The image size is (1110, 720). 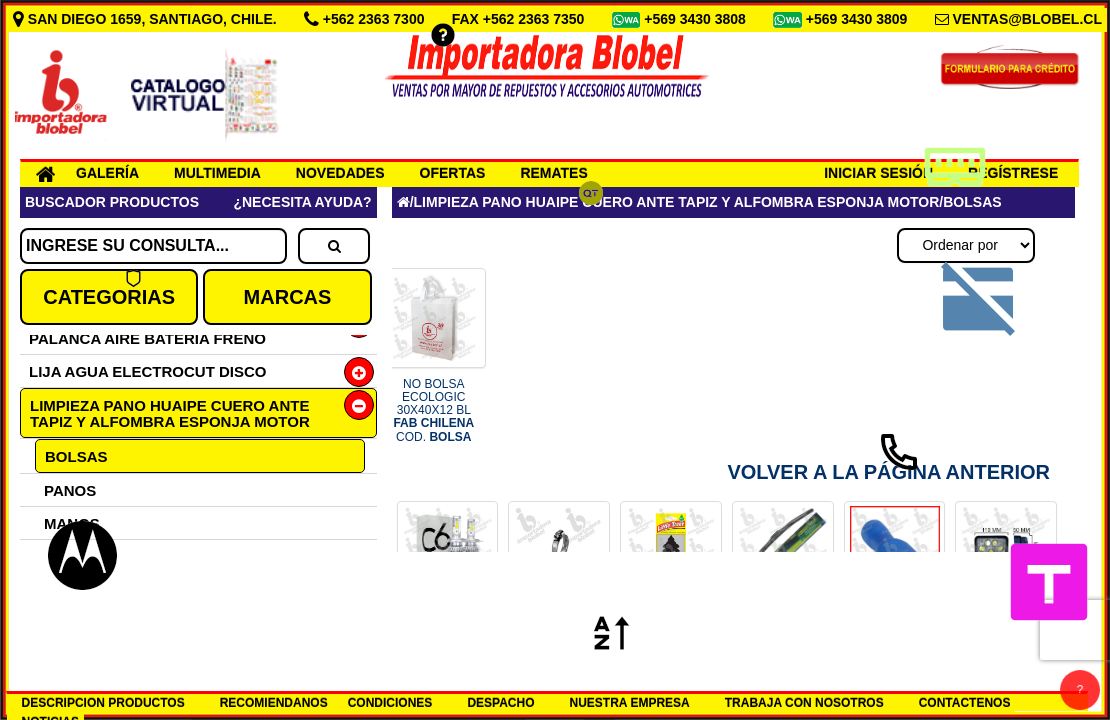 I want to click on sort items alphabetically in descending order (Z to A), so click(x=611, y=633).